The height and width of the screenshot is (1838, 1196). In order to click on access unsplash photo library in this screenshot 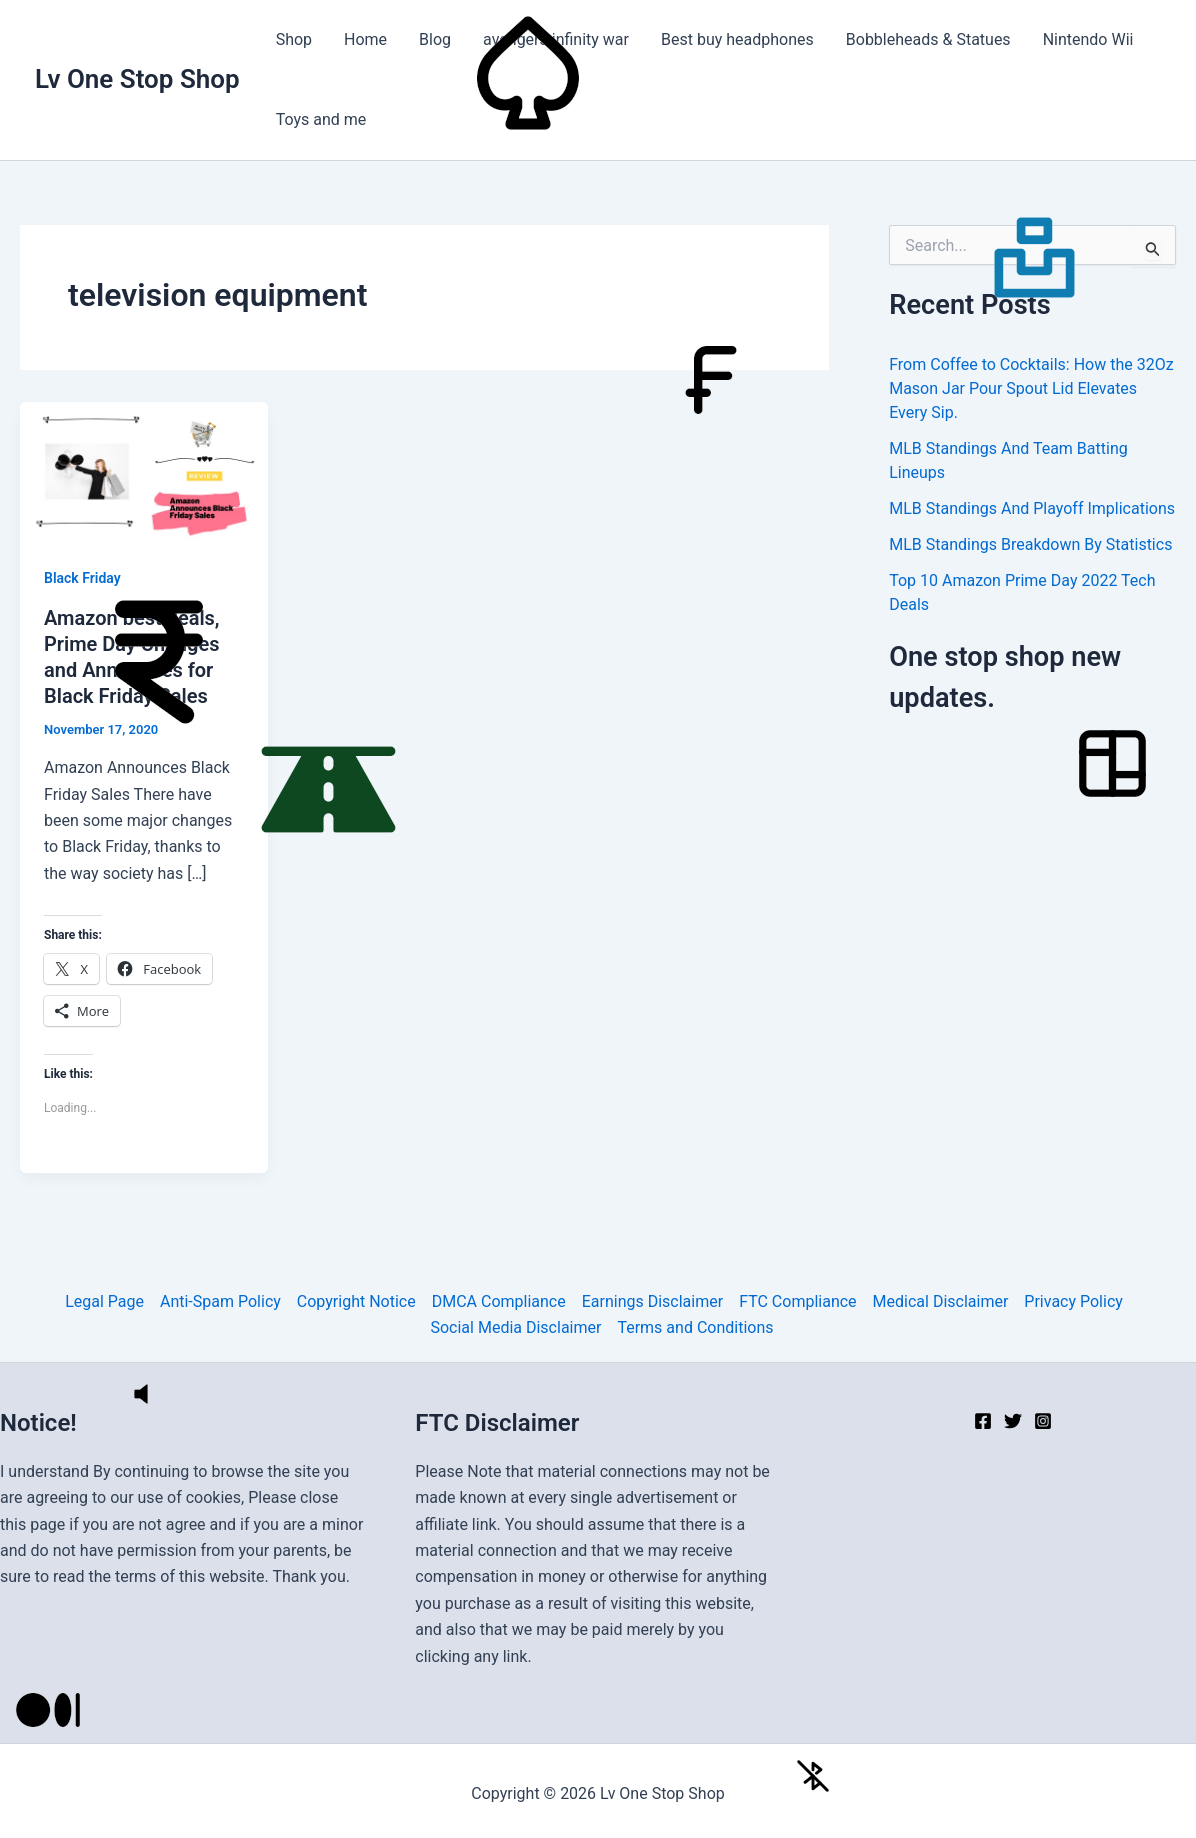, I will do `click(1034, 257)`.